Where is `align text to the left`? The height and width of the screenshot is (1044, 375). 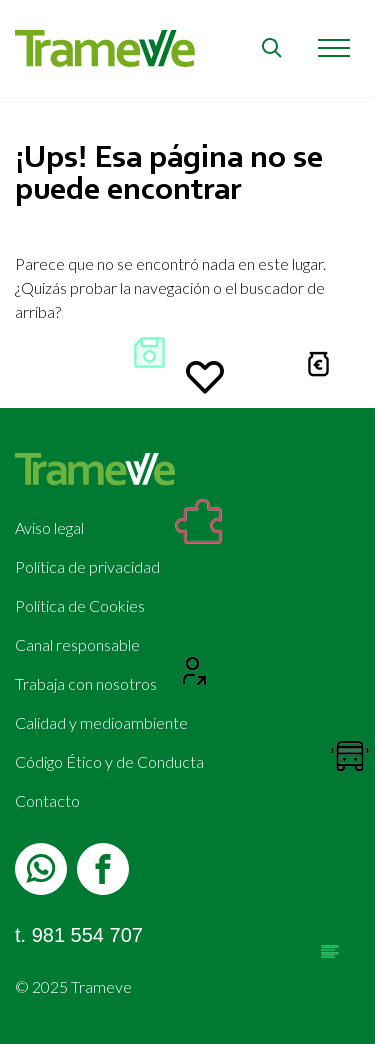
align text to the left is located at coordinates (330, 952).